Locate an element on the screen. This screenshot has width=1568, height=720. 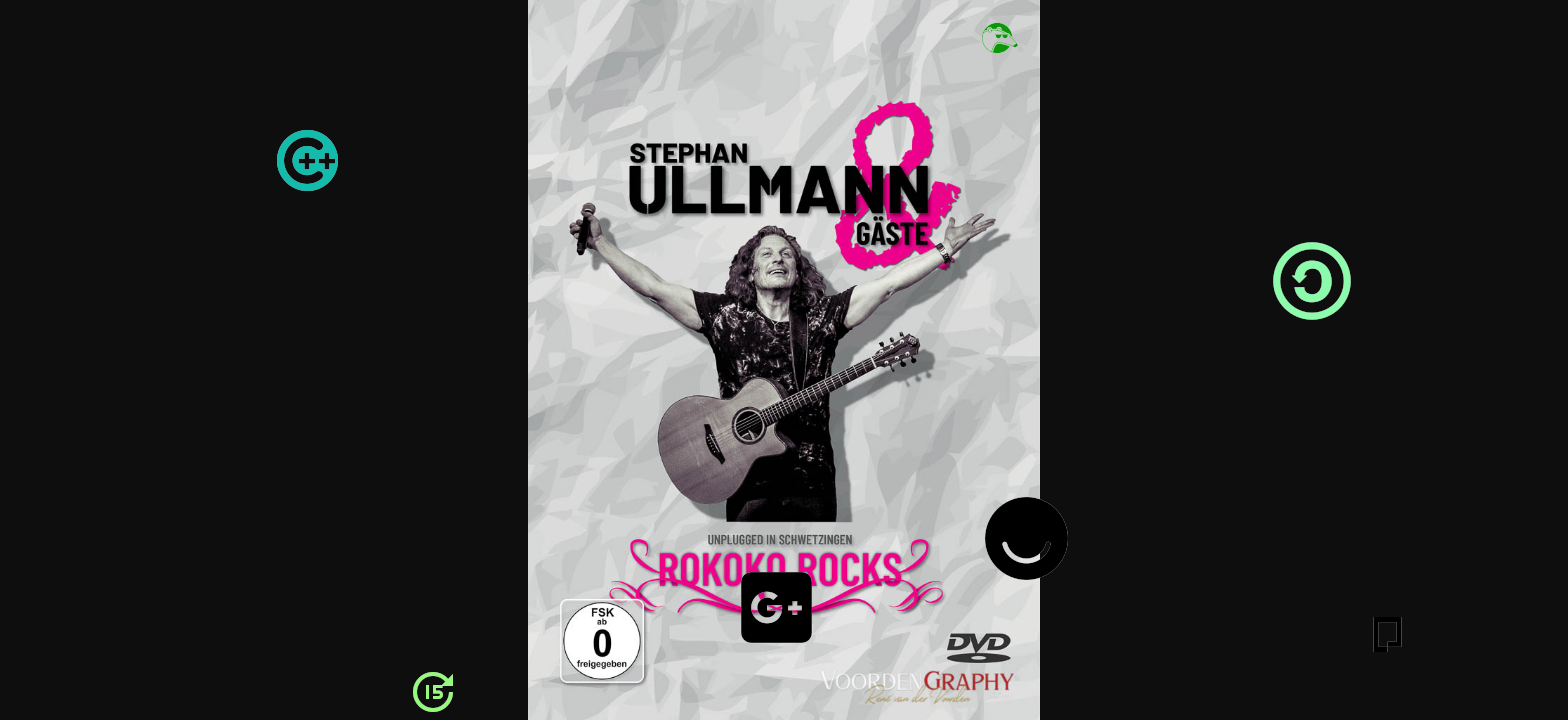
google+ social media link is located at coordinates (776, 607).